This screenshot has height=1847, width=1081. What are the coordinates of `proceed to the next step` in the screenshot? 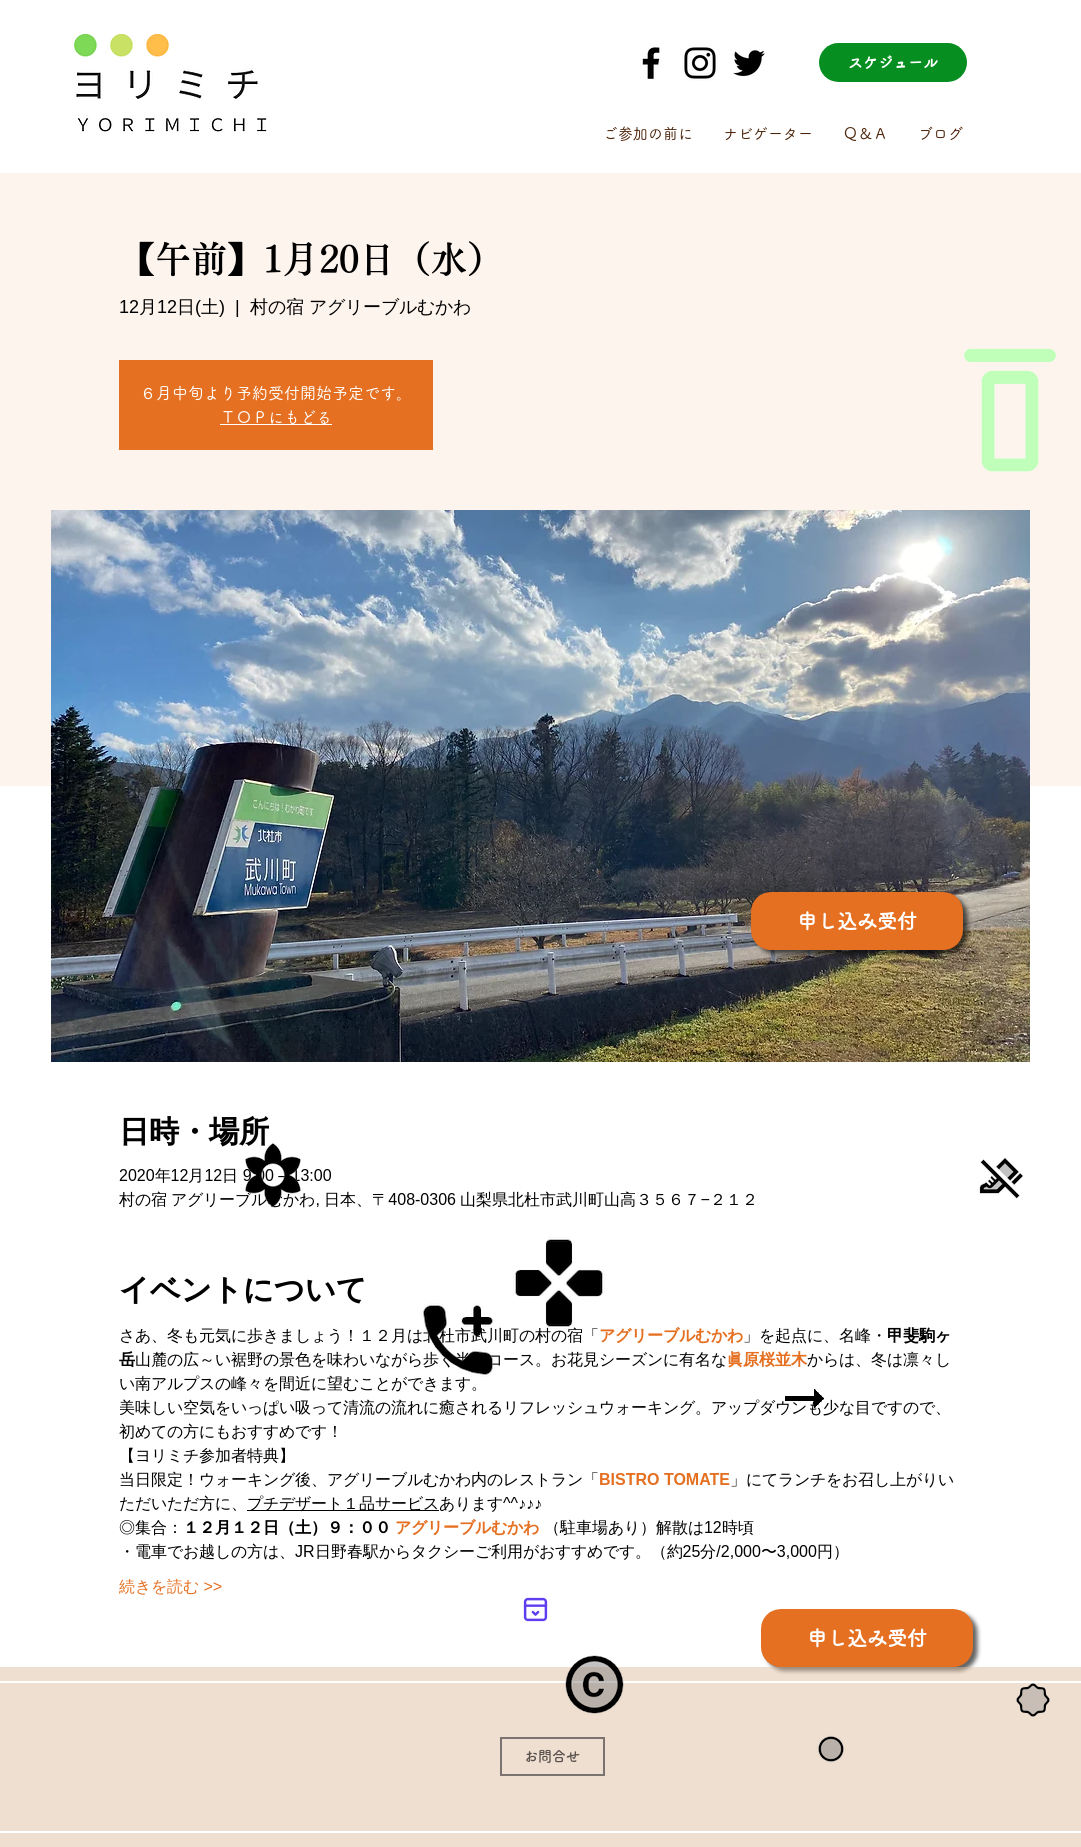 It's located at (804, 1398).